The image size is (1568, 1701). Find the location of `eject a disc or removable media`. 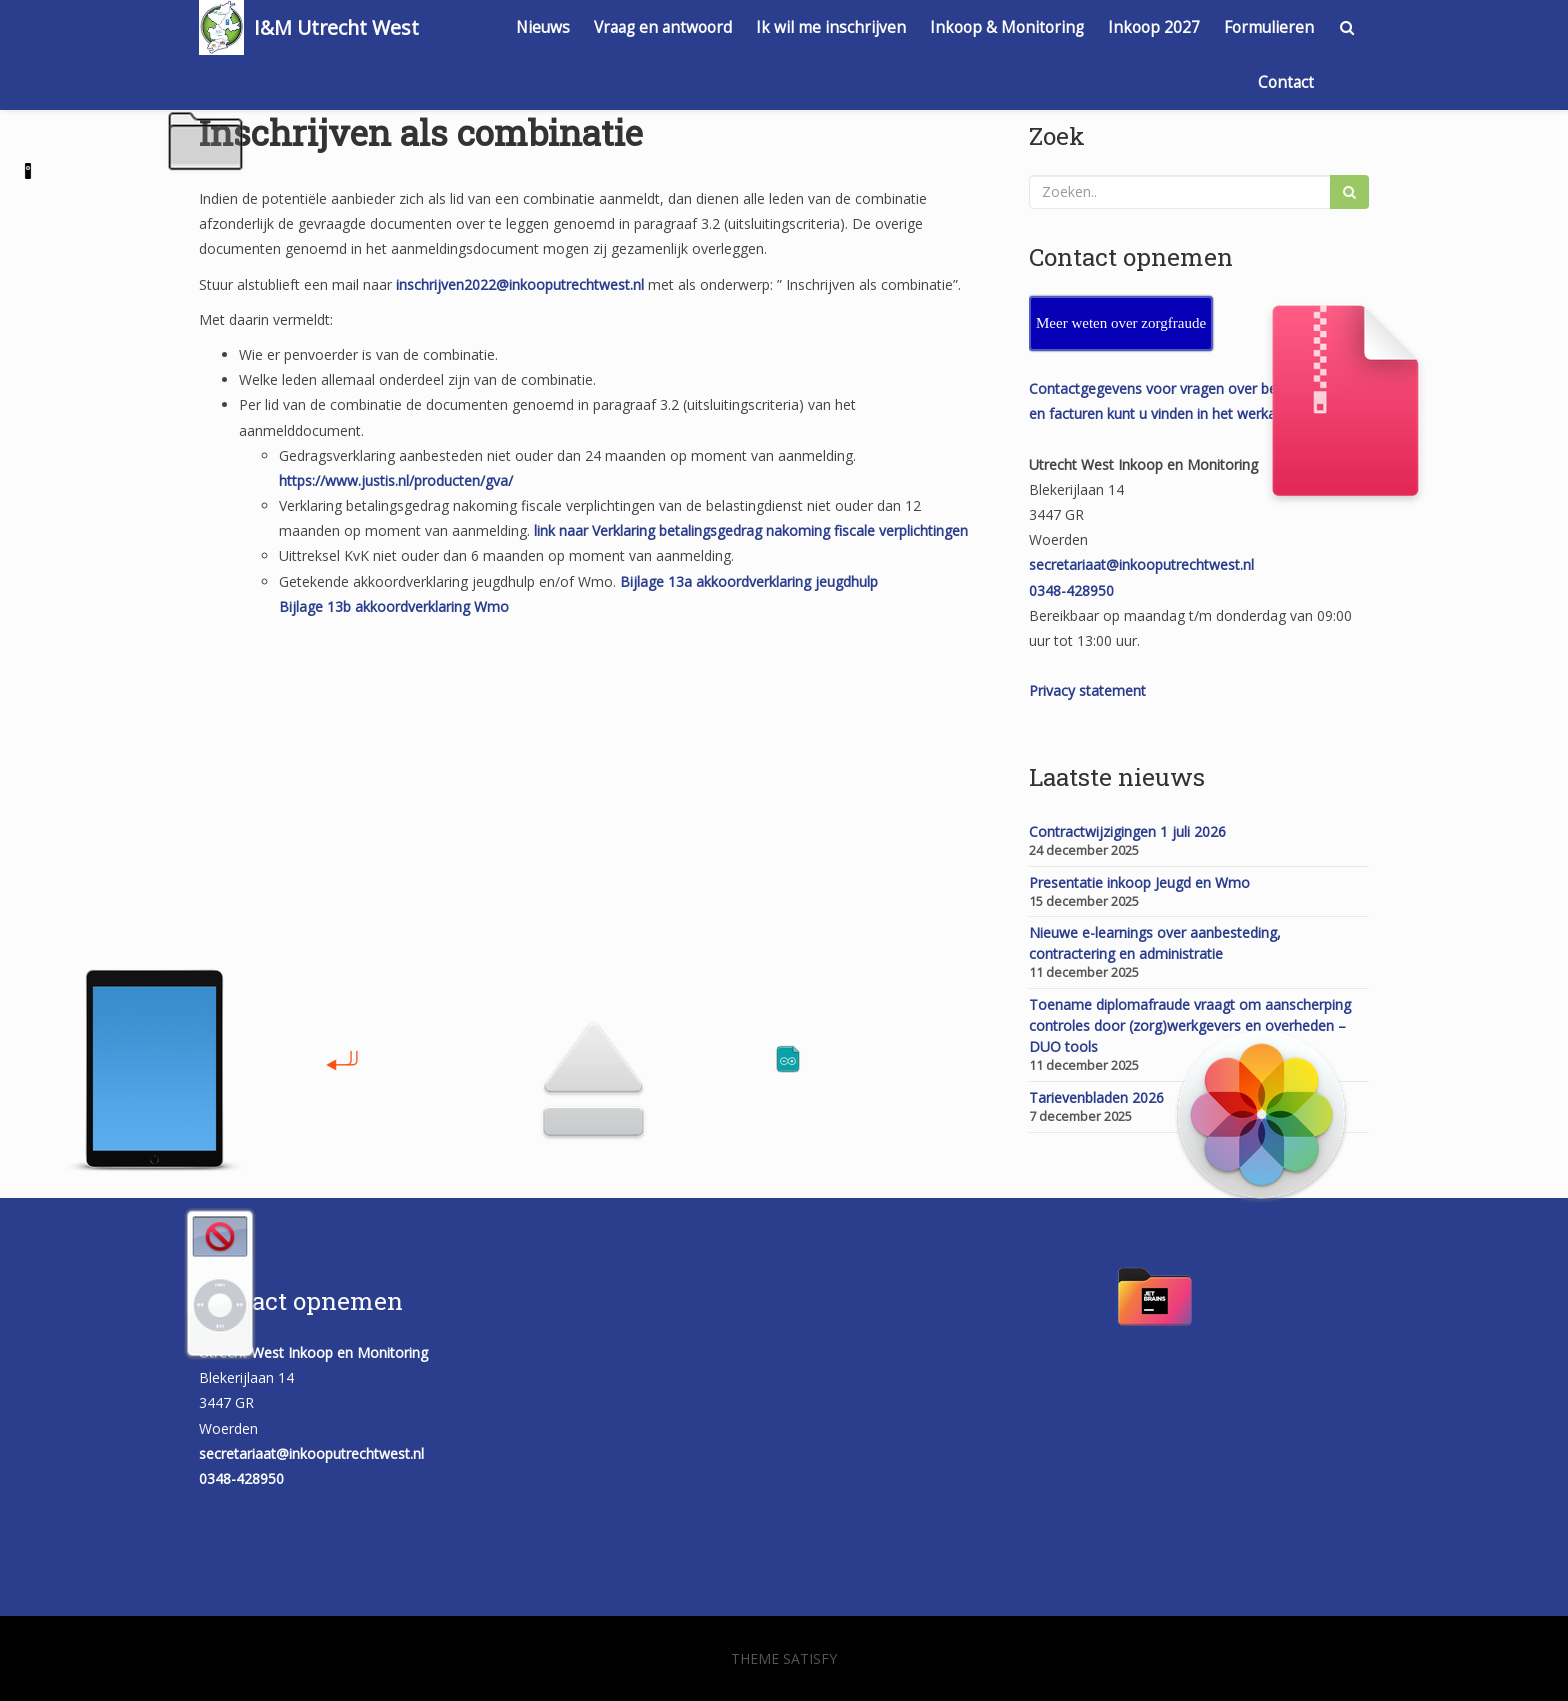

eject a disc or removable media is located at coordinates (593, 1079).